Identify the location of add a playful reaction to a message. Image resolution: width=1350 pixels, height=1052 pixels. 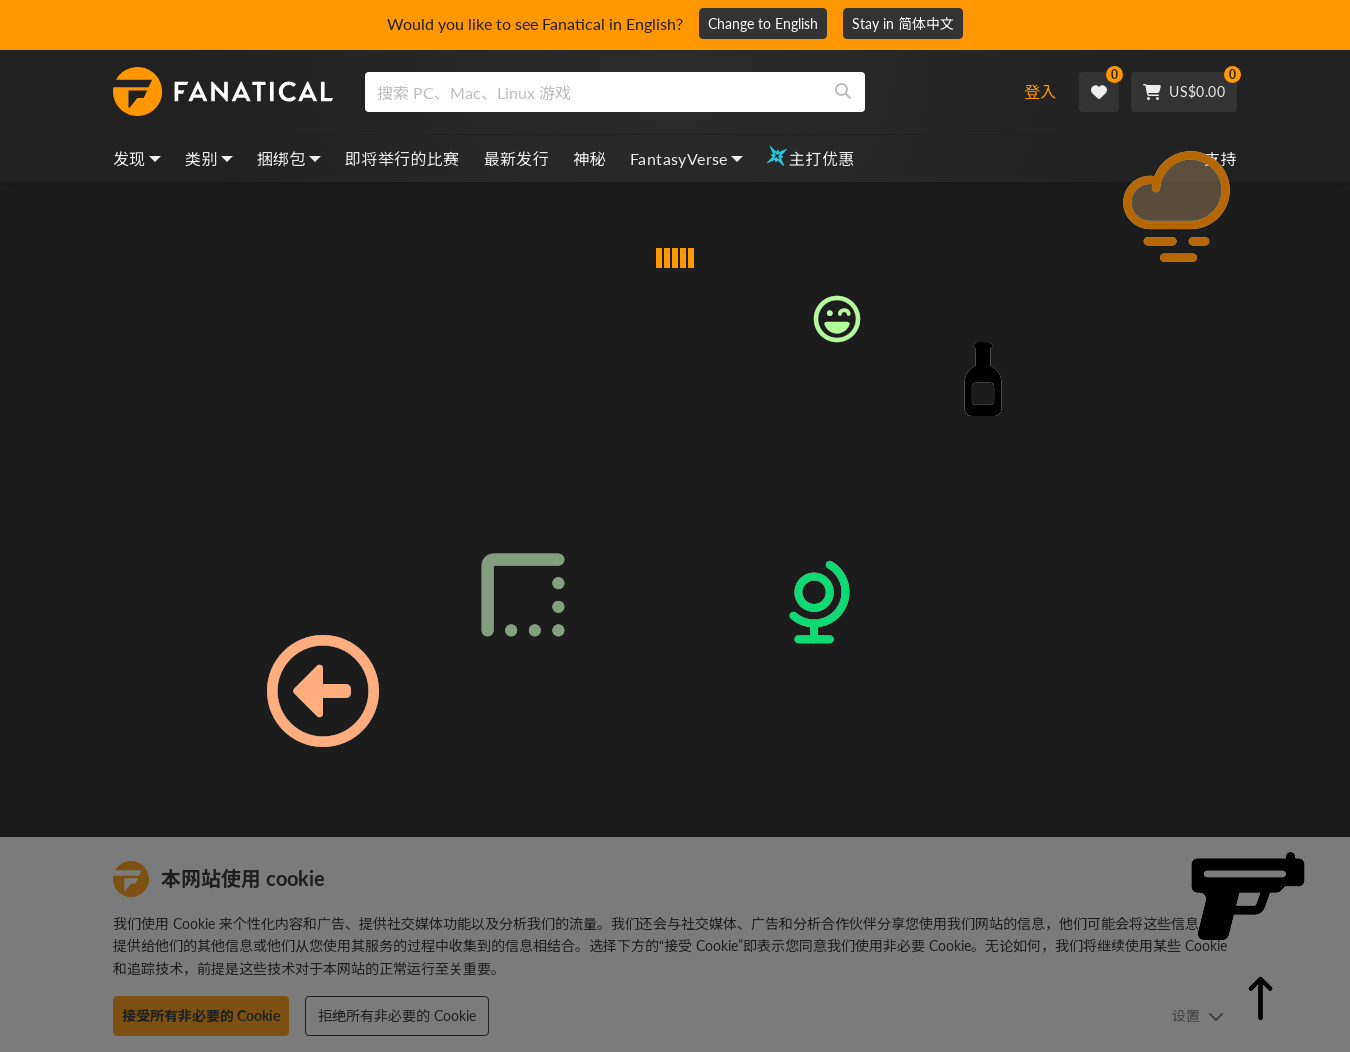
(837, 319).